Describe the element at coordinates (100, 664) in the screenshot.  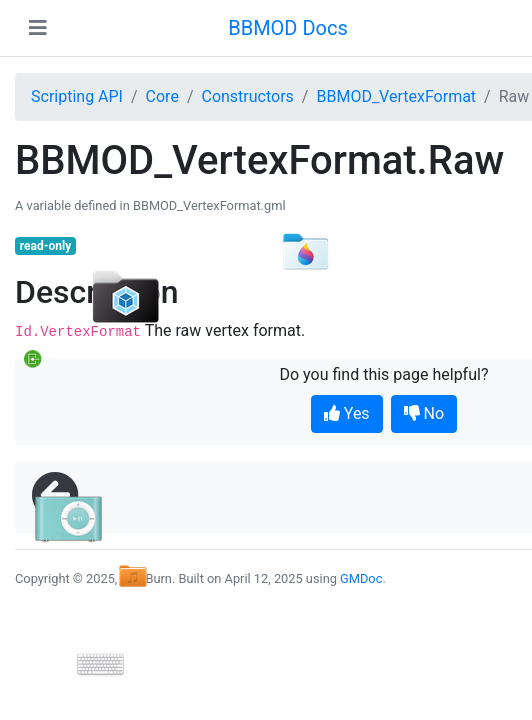
I see `connect an external keyboard` at that location.